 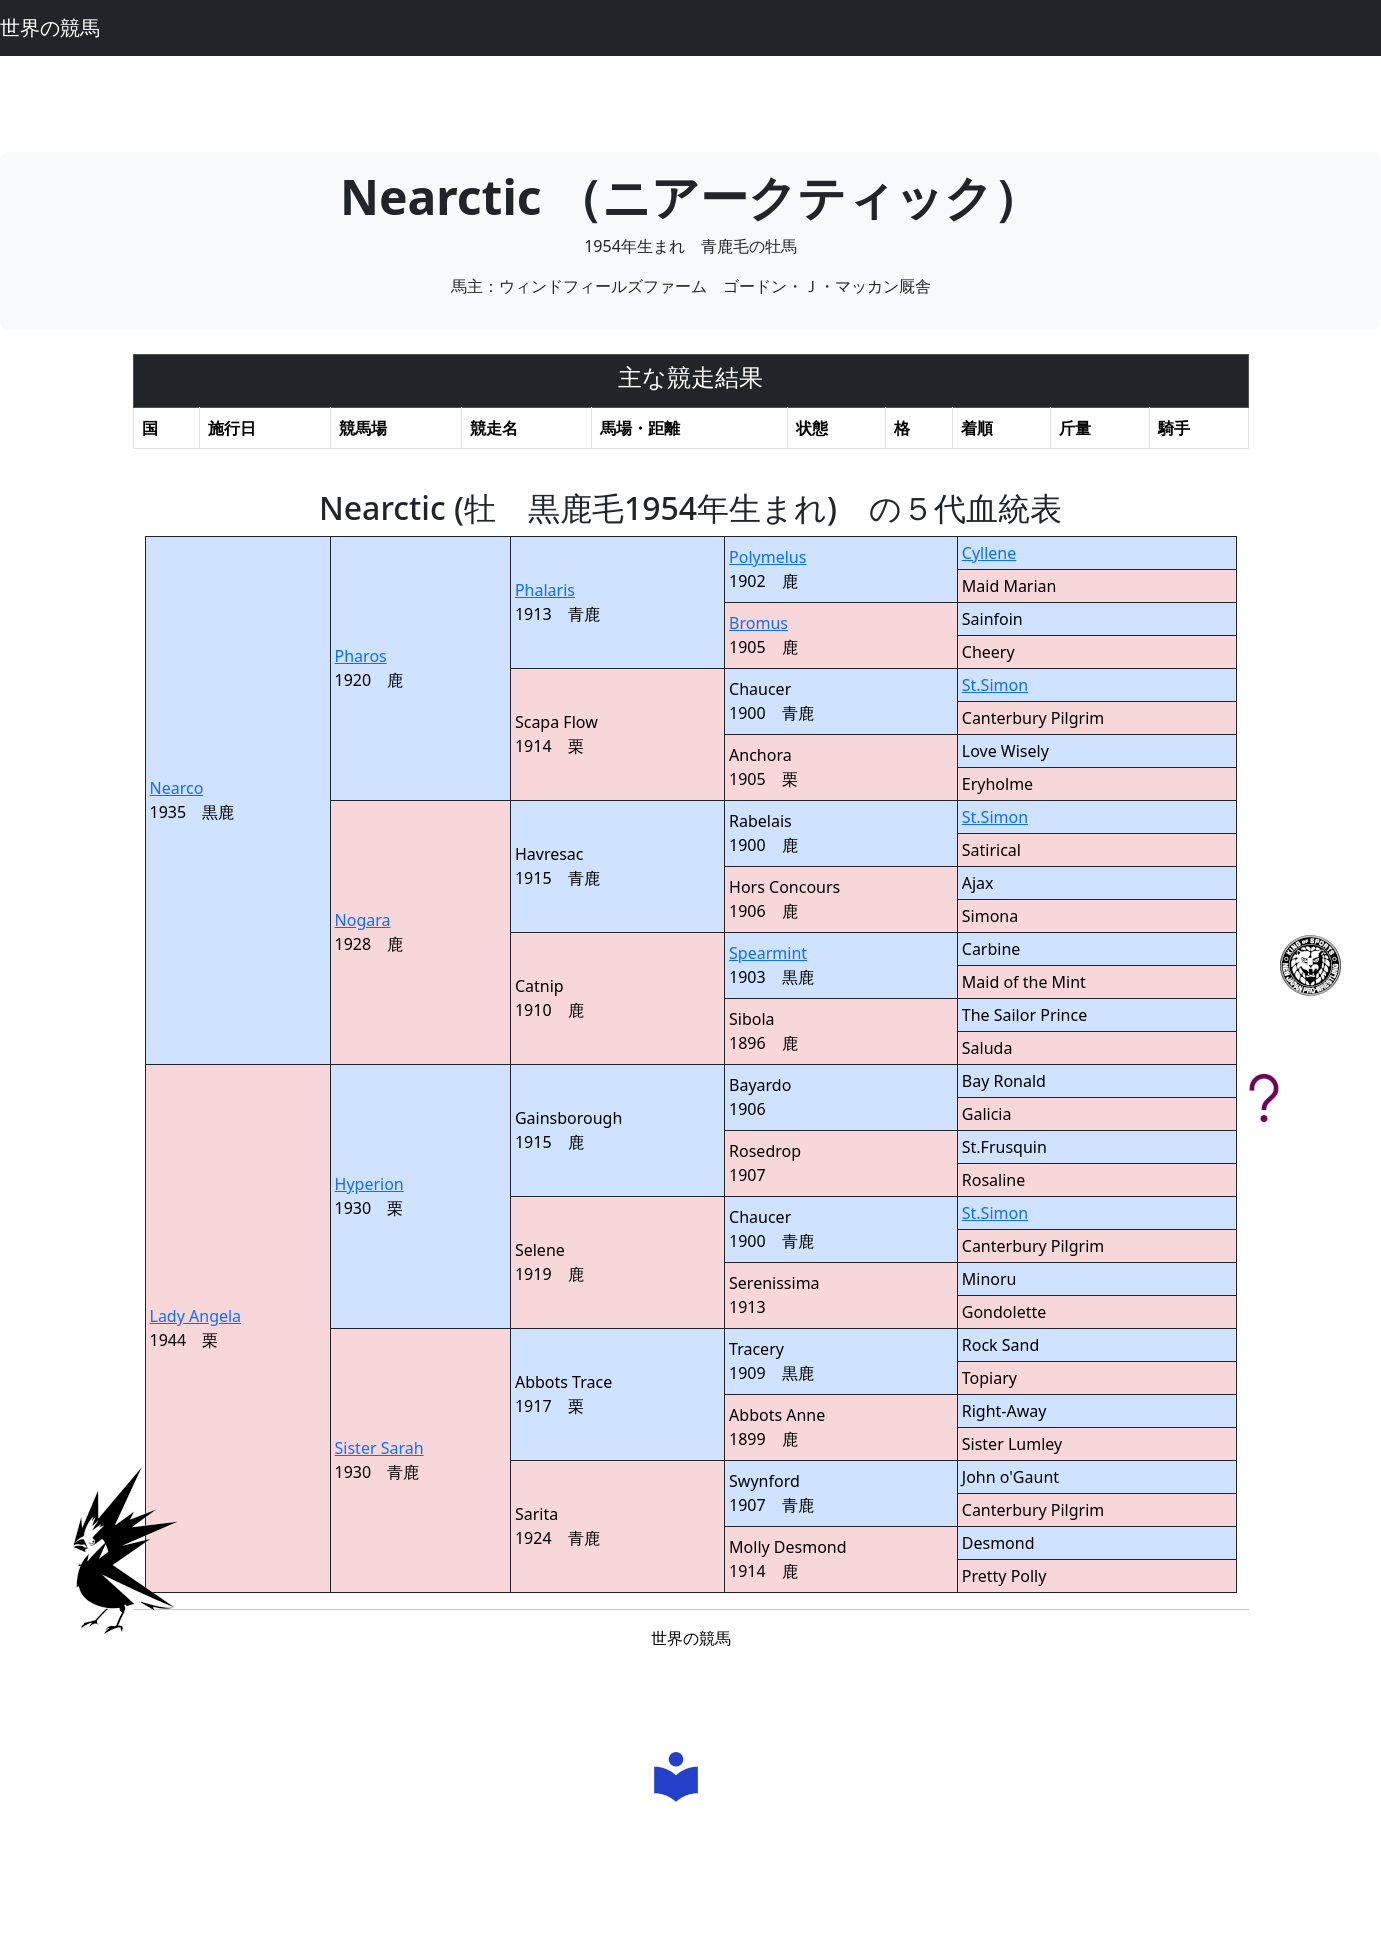 I want to click on CD Projekt company logo, so click(x=125, y=1550).